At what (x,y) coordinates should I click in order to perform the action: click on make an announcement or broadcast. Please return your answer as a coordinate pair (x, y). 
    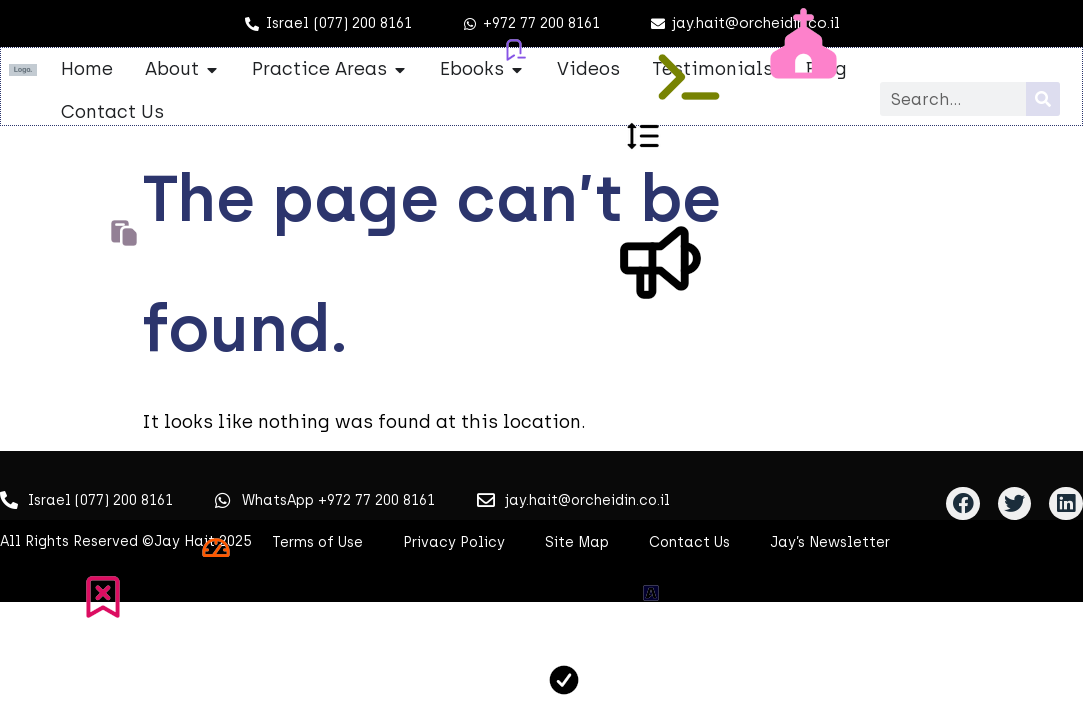
    Looking at the image, I should click on (660, 262).